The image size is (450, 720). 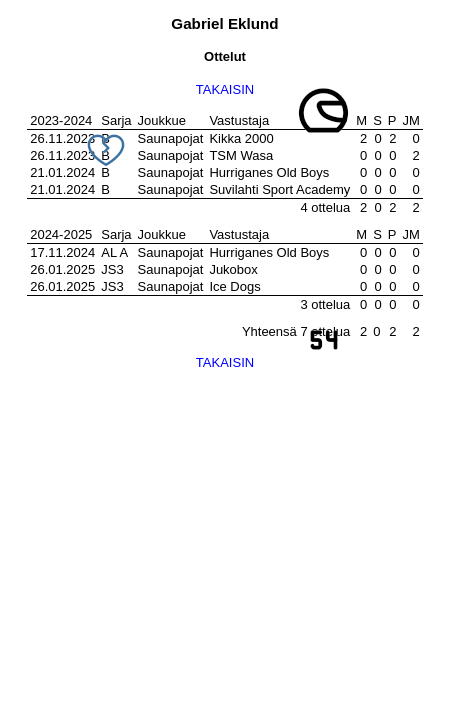 I want to click on remove from favorites, so click(x=106, y=149).